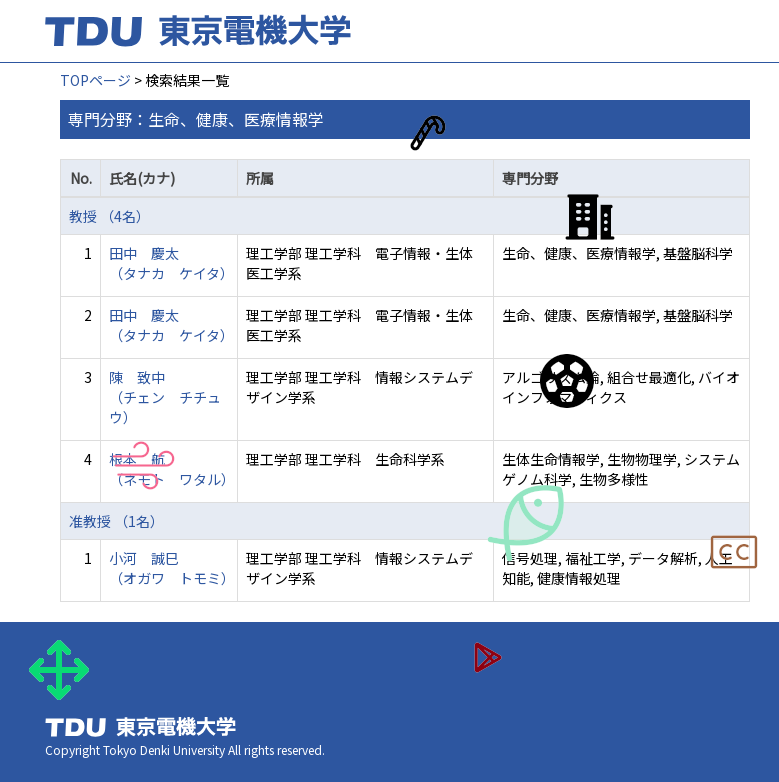 The height and width of the screenshot is (782, 779). Describe the element at coordinates (485, 657) in the screenshot. I see `open google play store` at that location.